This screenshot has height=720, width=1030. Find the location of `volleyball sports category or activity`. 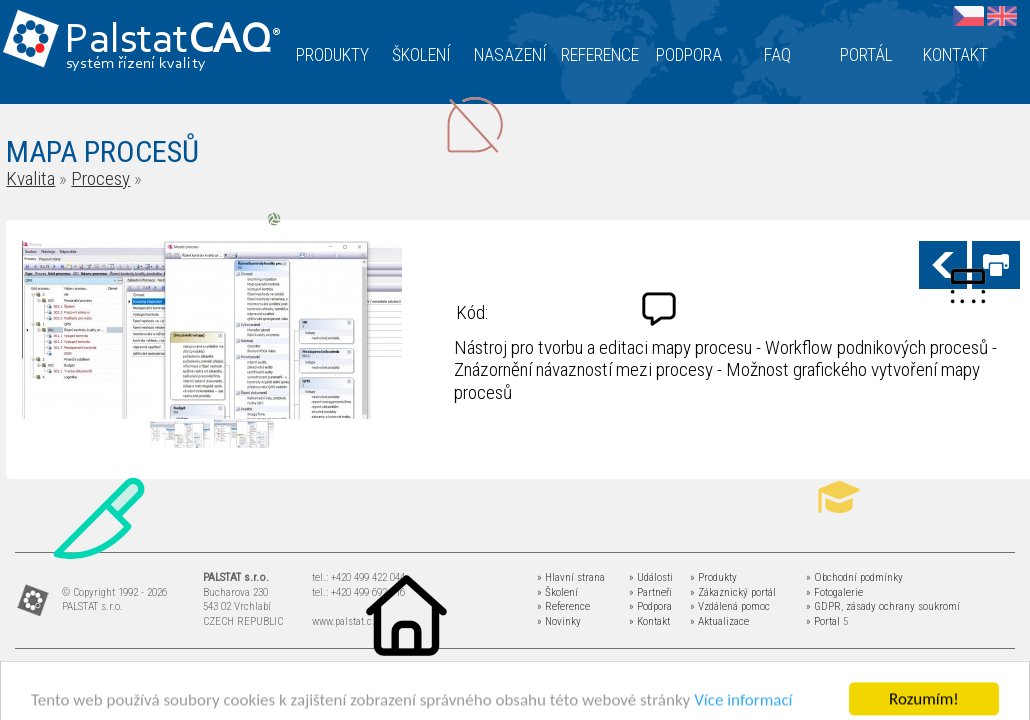

volleyball sports category or activity is located at coordinates (274, 219).